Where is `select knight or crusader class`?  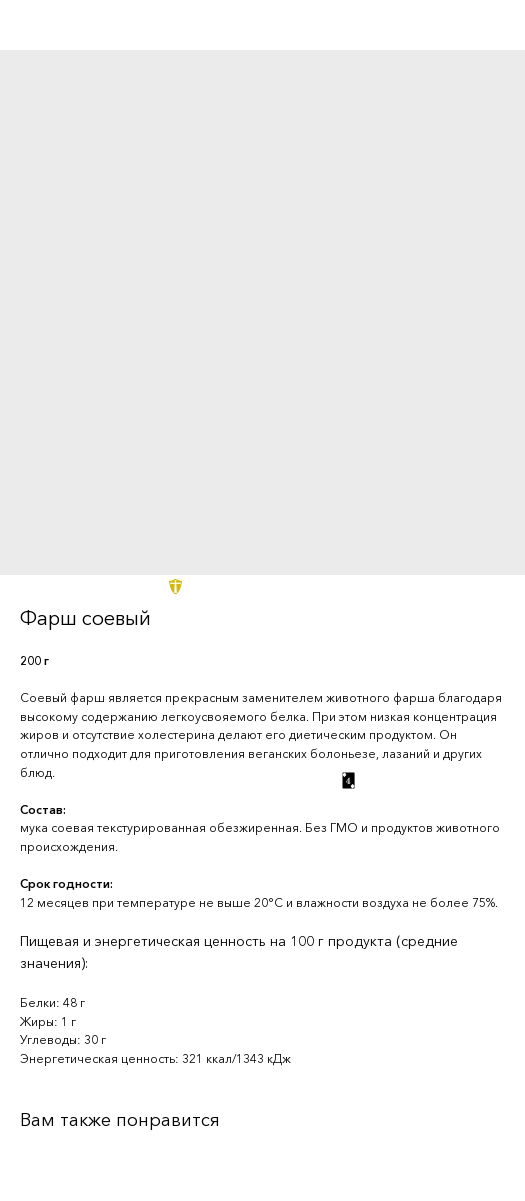 select knight or crusader class is located at coordinates (175, 586).